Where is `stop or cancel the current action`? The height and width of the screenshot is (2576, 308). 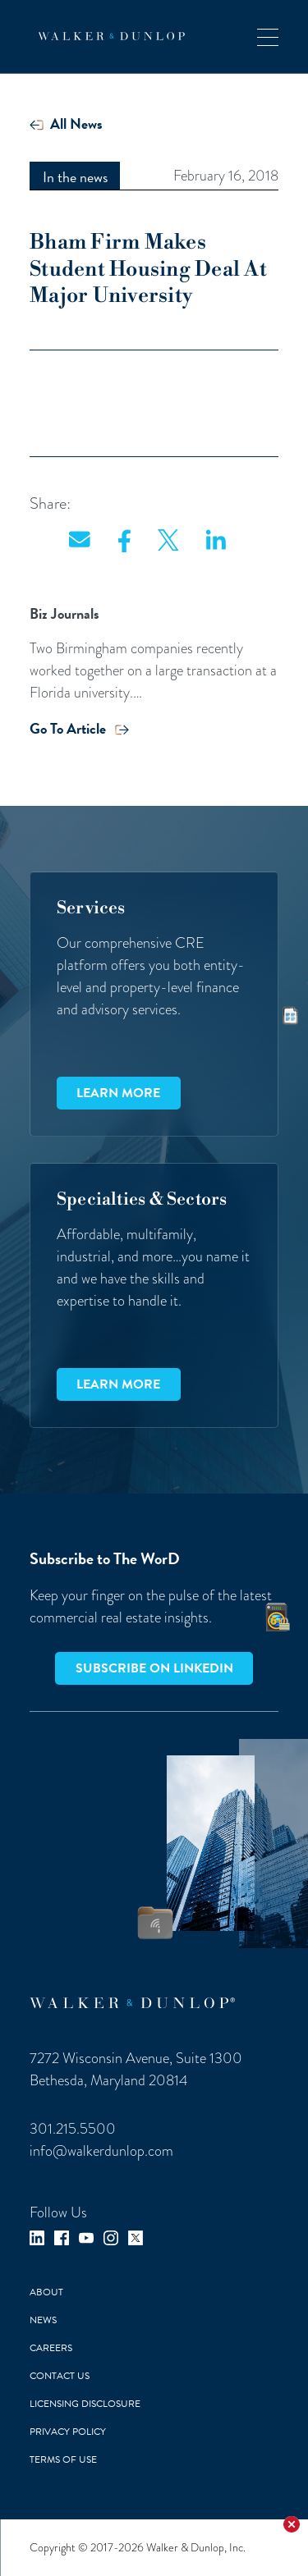
stop or cancel the current action is located at coordinates (292, 2524).